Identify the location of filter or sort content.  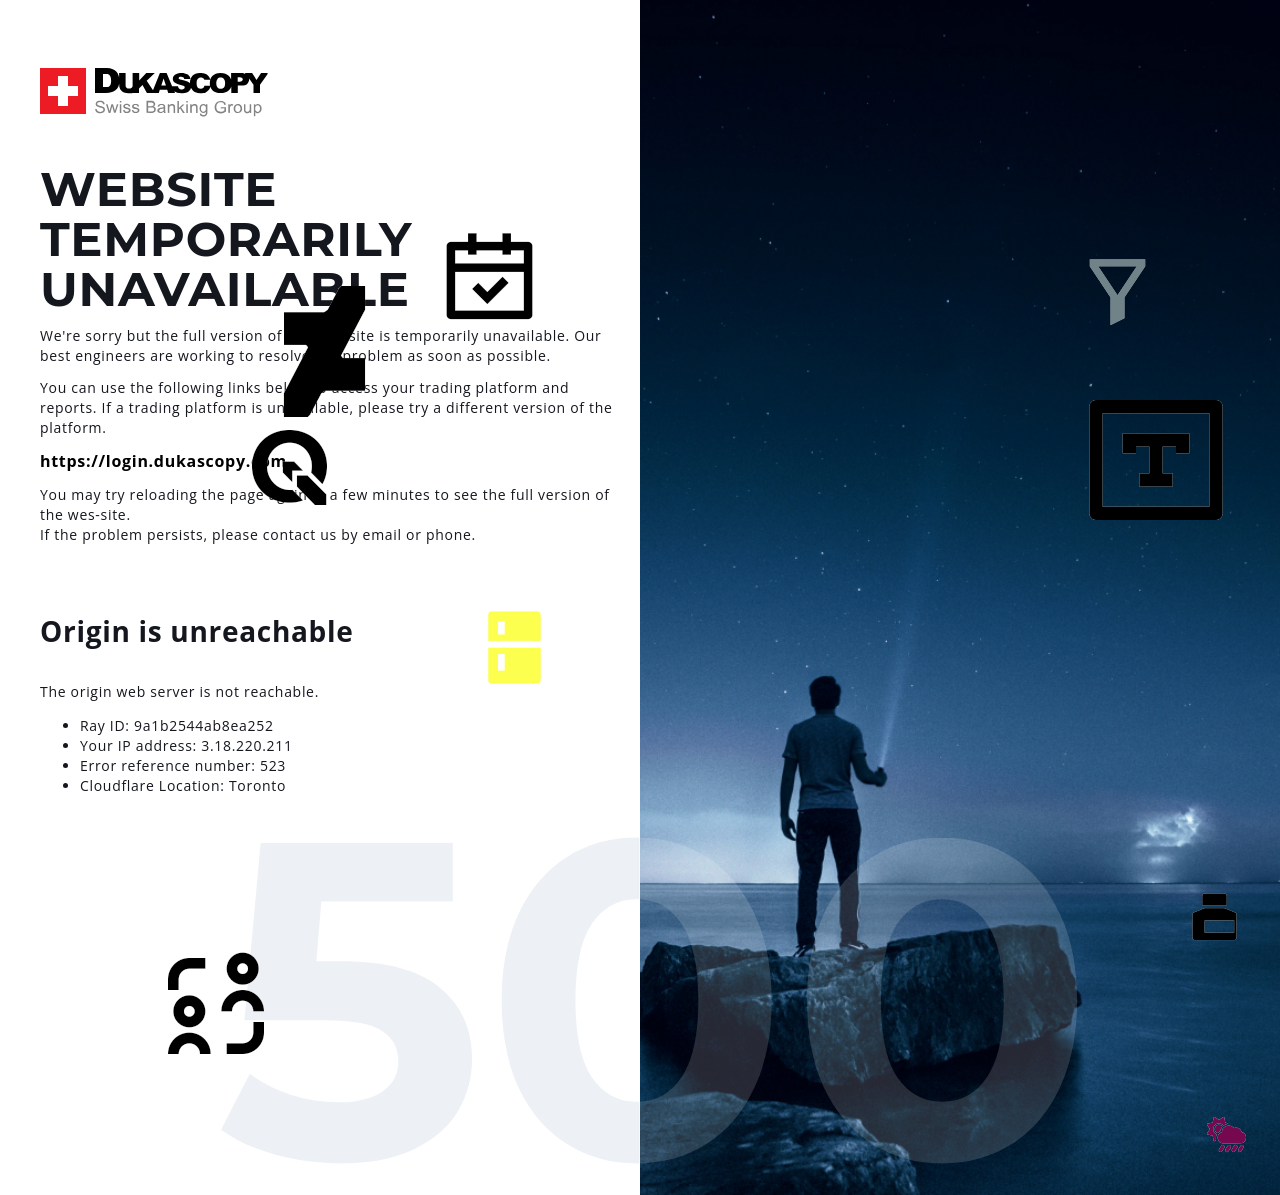
(1117, 290).